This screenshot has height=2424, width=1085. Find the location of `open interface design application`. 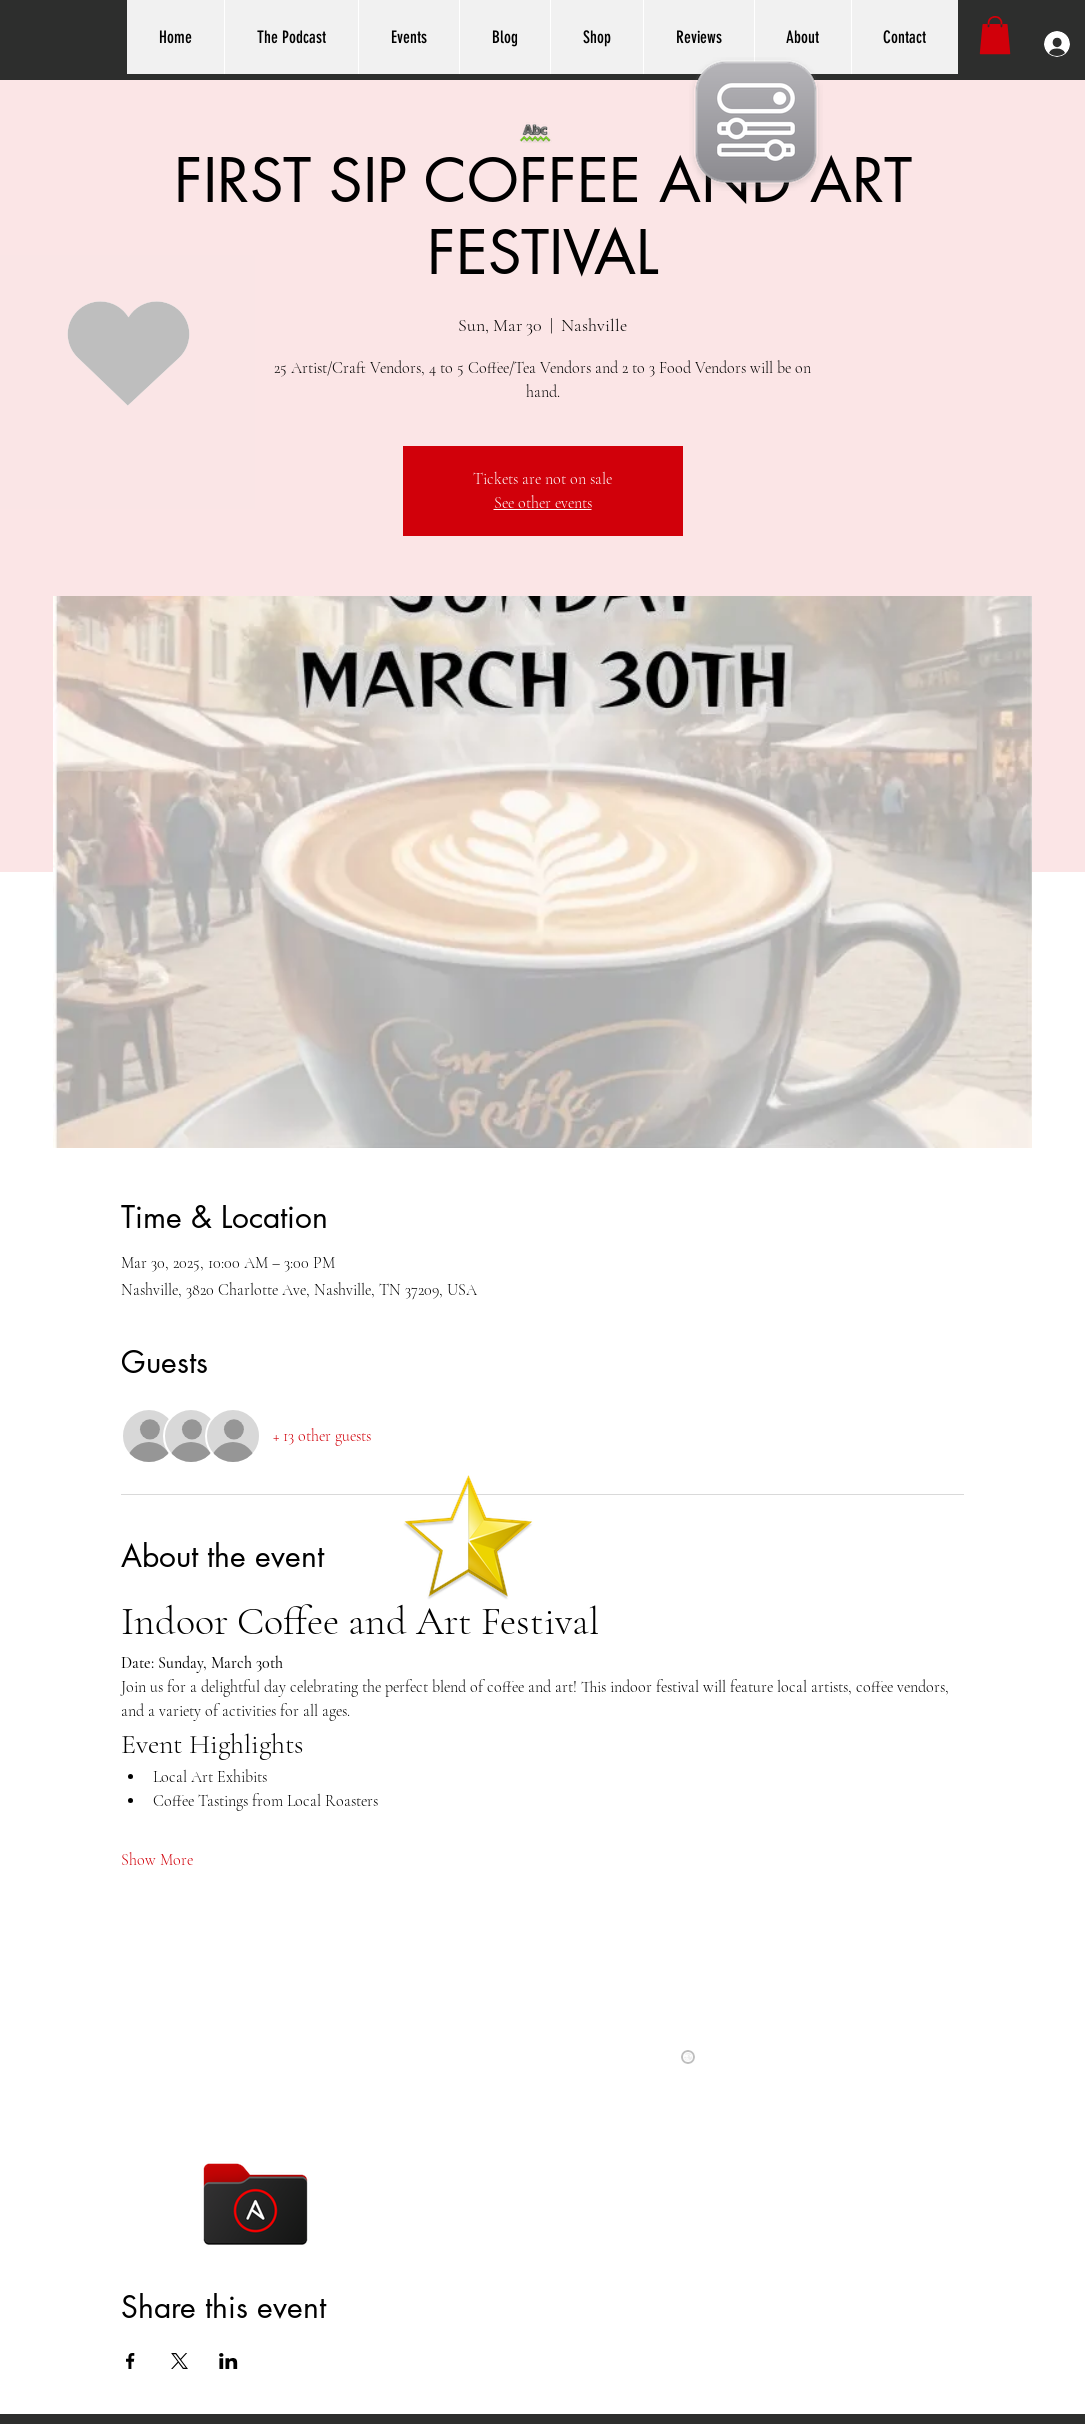

open interface design application is located at coordinates (756, 122).